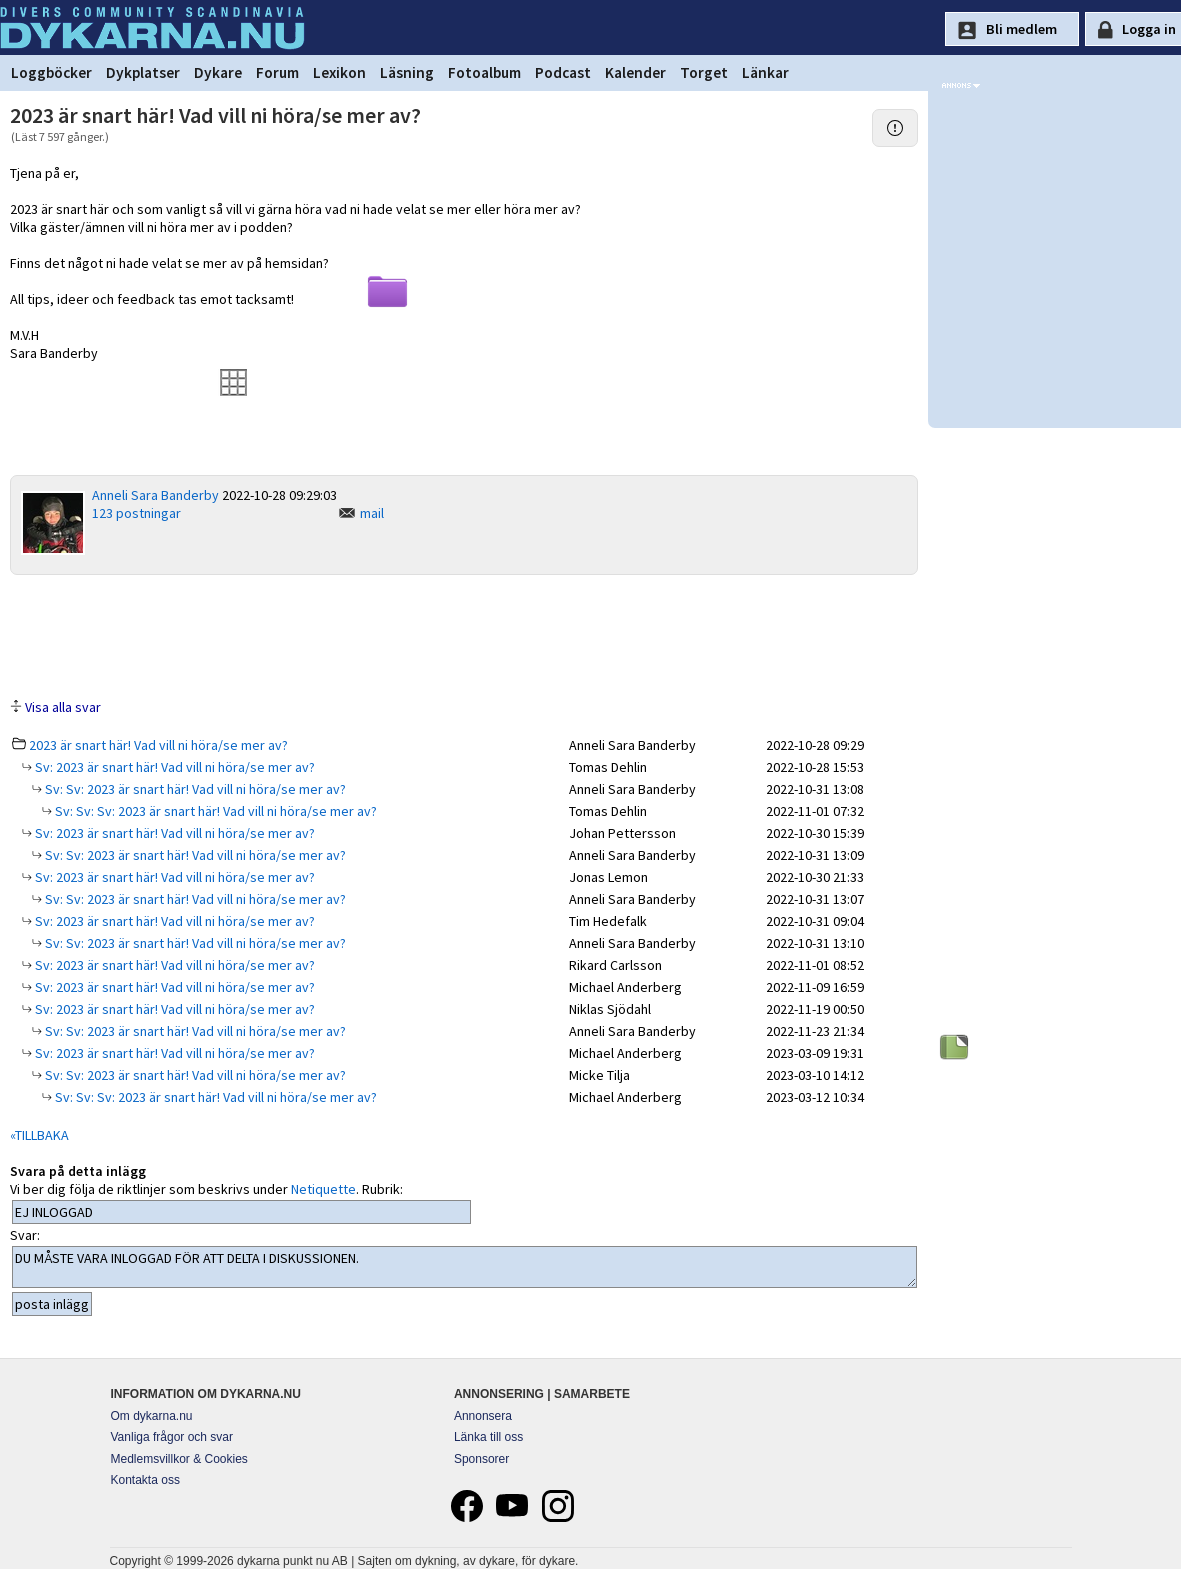 The width and height of the screenshot is (1181, 1569). I want to click on open a folder to view its contents, so click(387, 291).